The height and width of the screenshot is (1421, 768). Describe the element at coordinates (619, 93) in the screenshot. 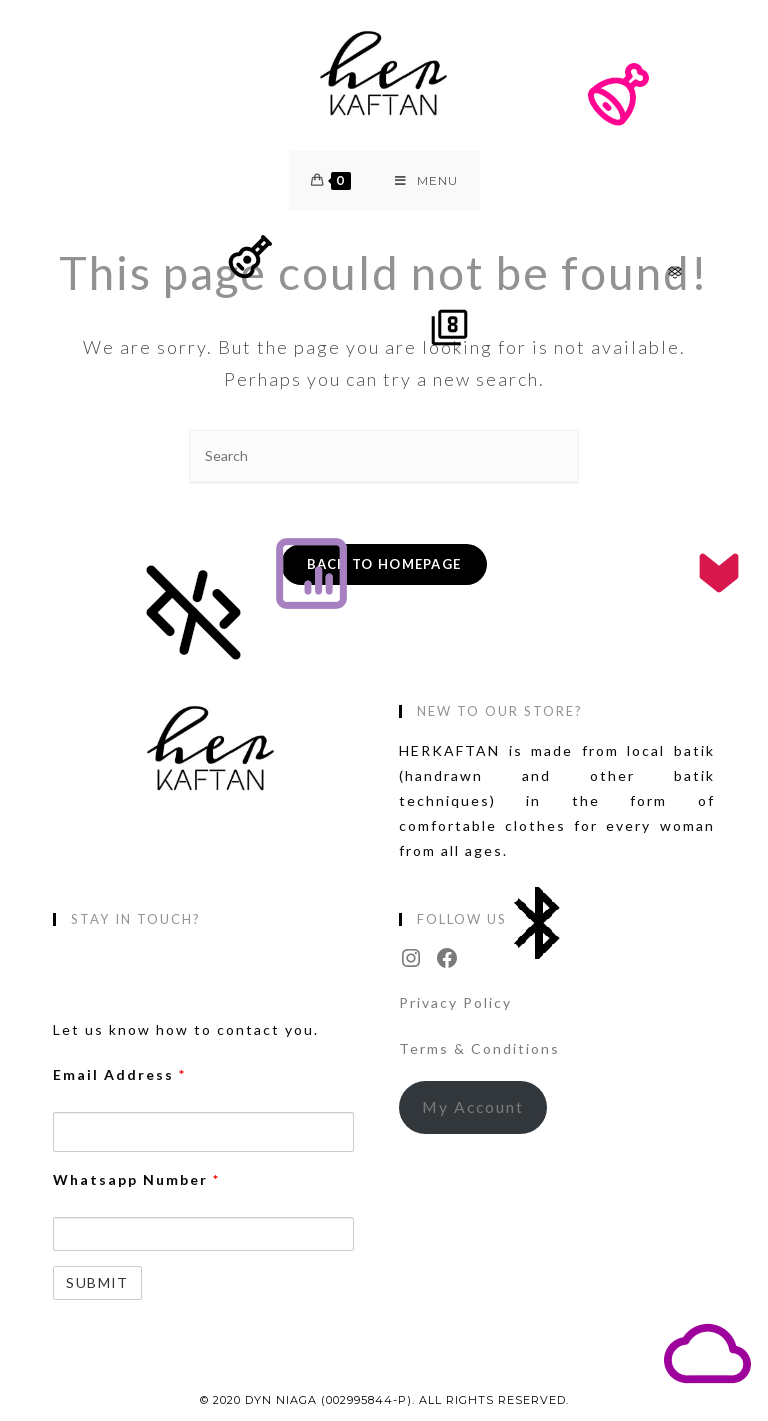

I see `filter recipes by meat dishes` at that location.